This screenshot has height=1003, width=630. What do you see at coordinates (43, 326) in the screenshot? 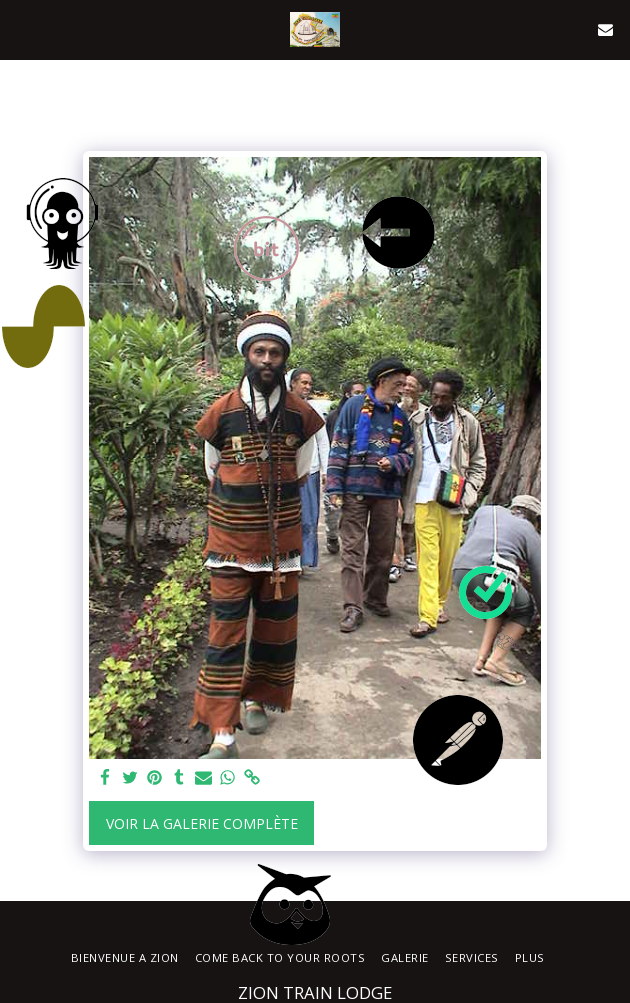
I see `open the suno ai music app` at bounding box center [43, 326].